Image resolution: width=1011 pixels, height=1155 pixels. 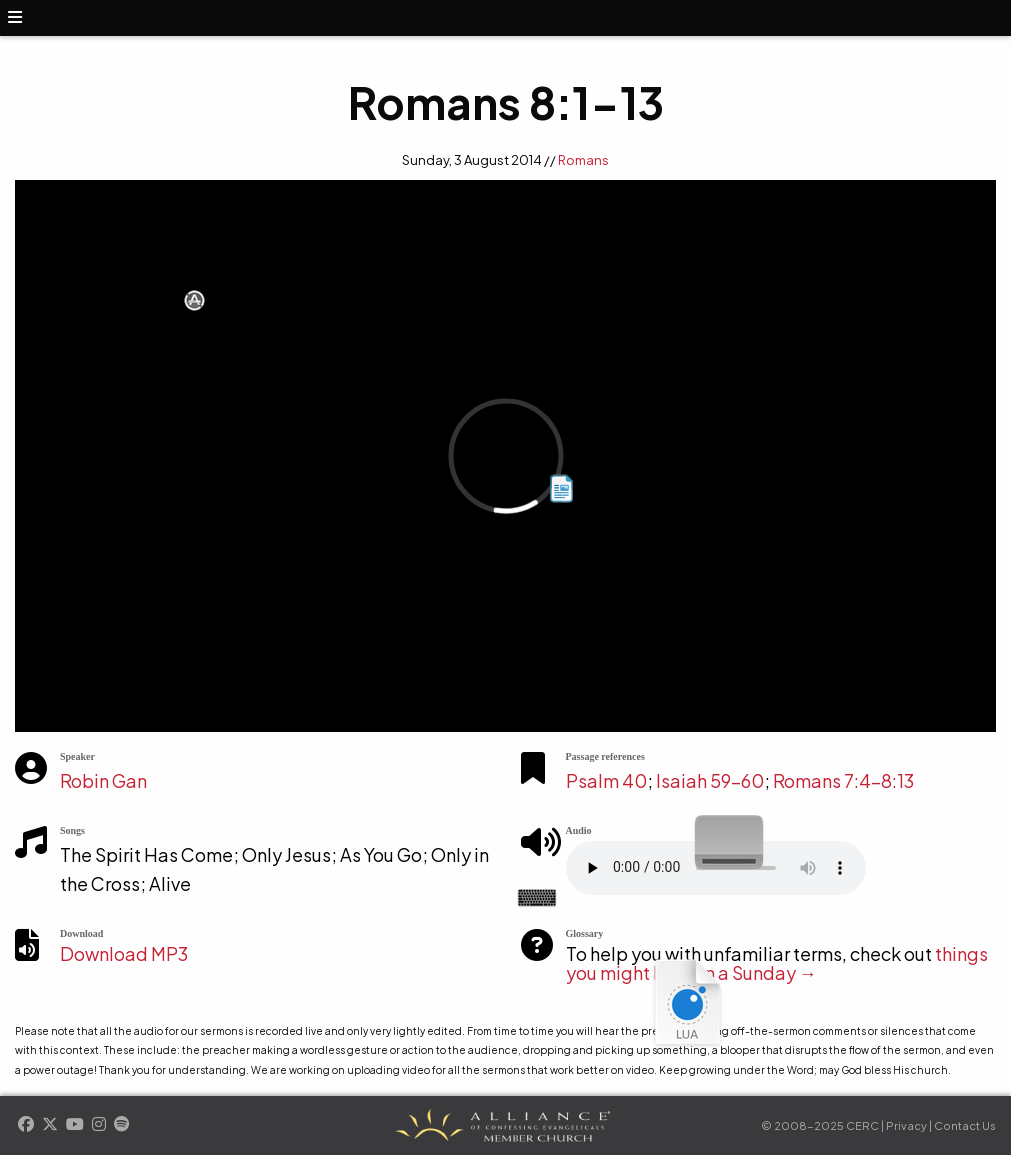 I want to click on indicates an extended keyboard is connected, so click(x=537, y=898).